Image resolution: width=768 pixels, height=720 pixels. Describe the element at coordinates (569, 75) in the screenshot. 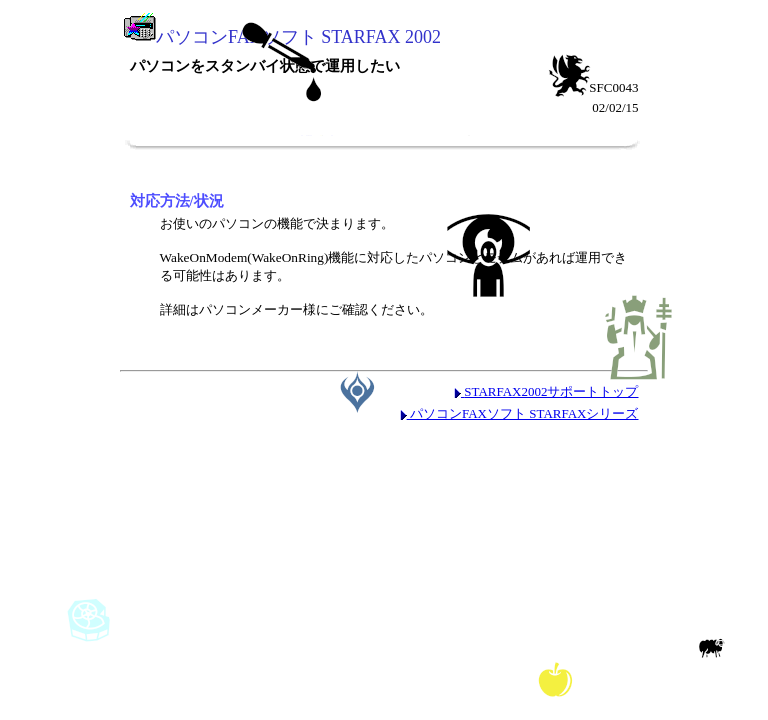

I see `fantasy game faction or guild emblem` at that location.